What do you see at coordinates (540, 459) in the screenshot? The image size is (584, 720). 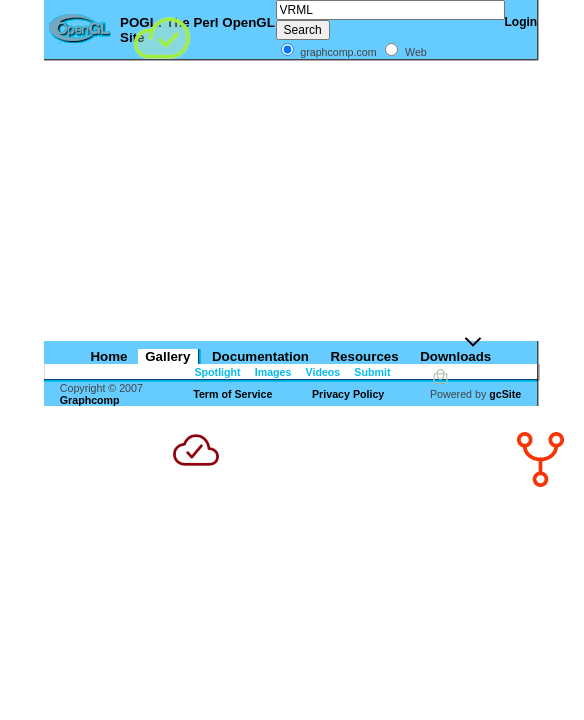 I see `view git branch network or commit history` at bounding box center [540, 459].